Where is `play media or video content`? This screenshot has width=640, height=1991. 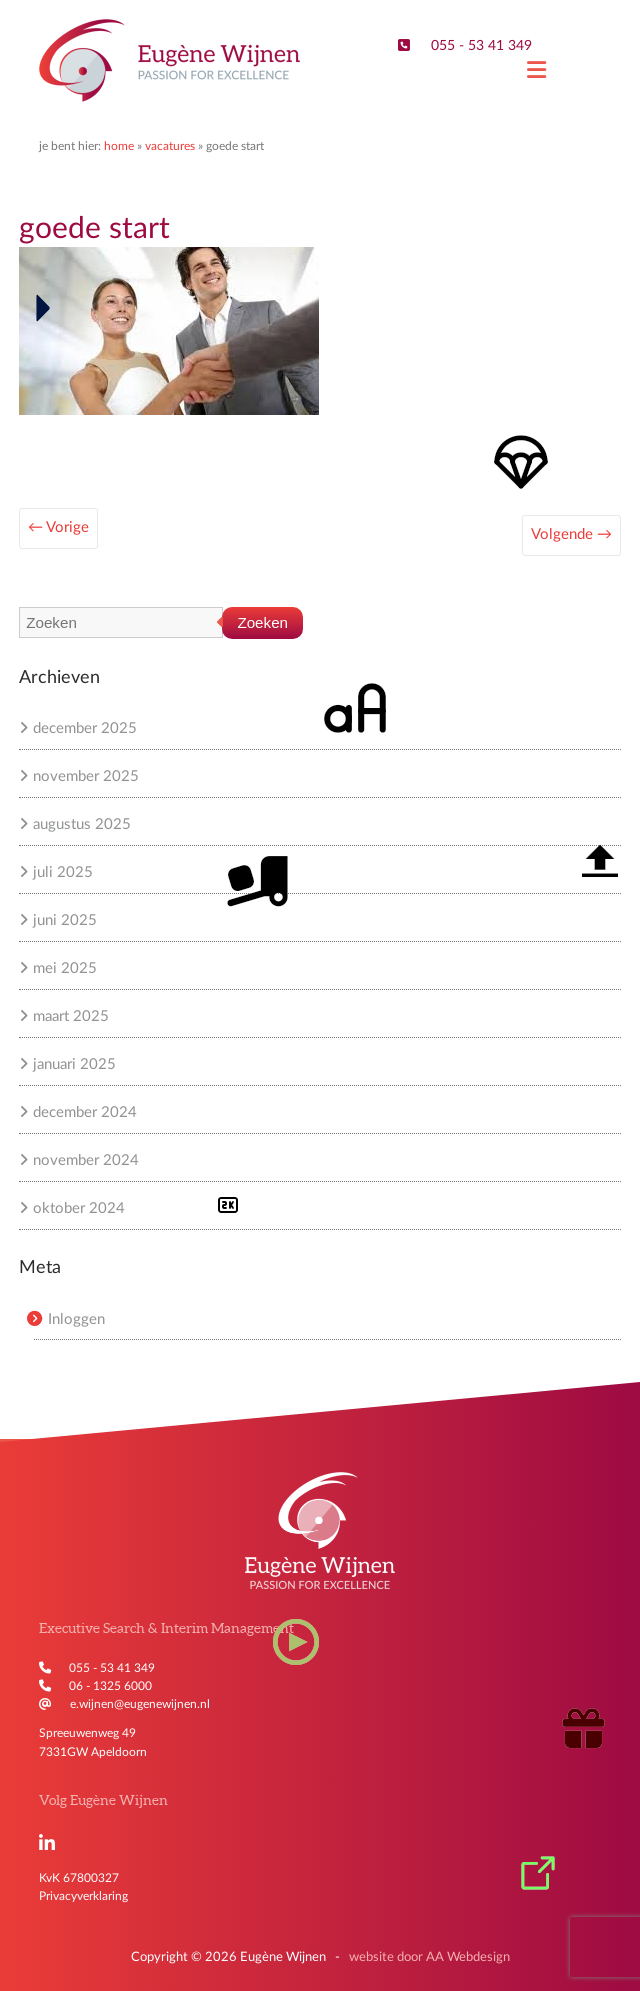 play media or video content is located at coordinates (296, 1642).